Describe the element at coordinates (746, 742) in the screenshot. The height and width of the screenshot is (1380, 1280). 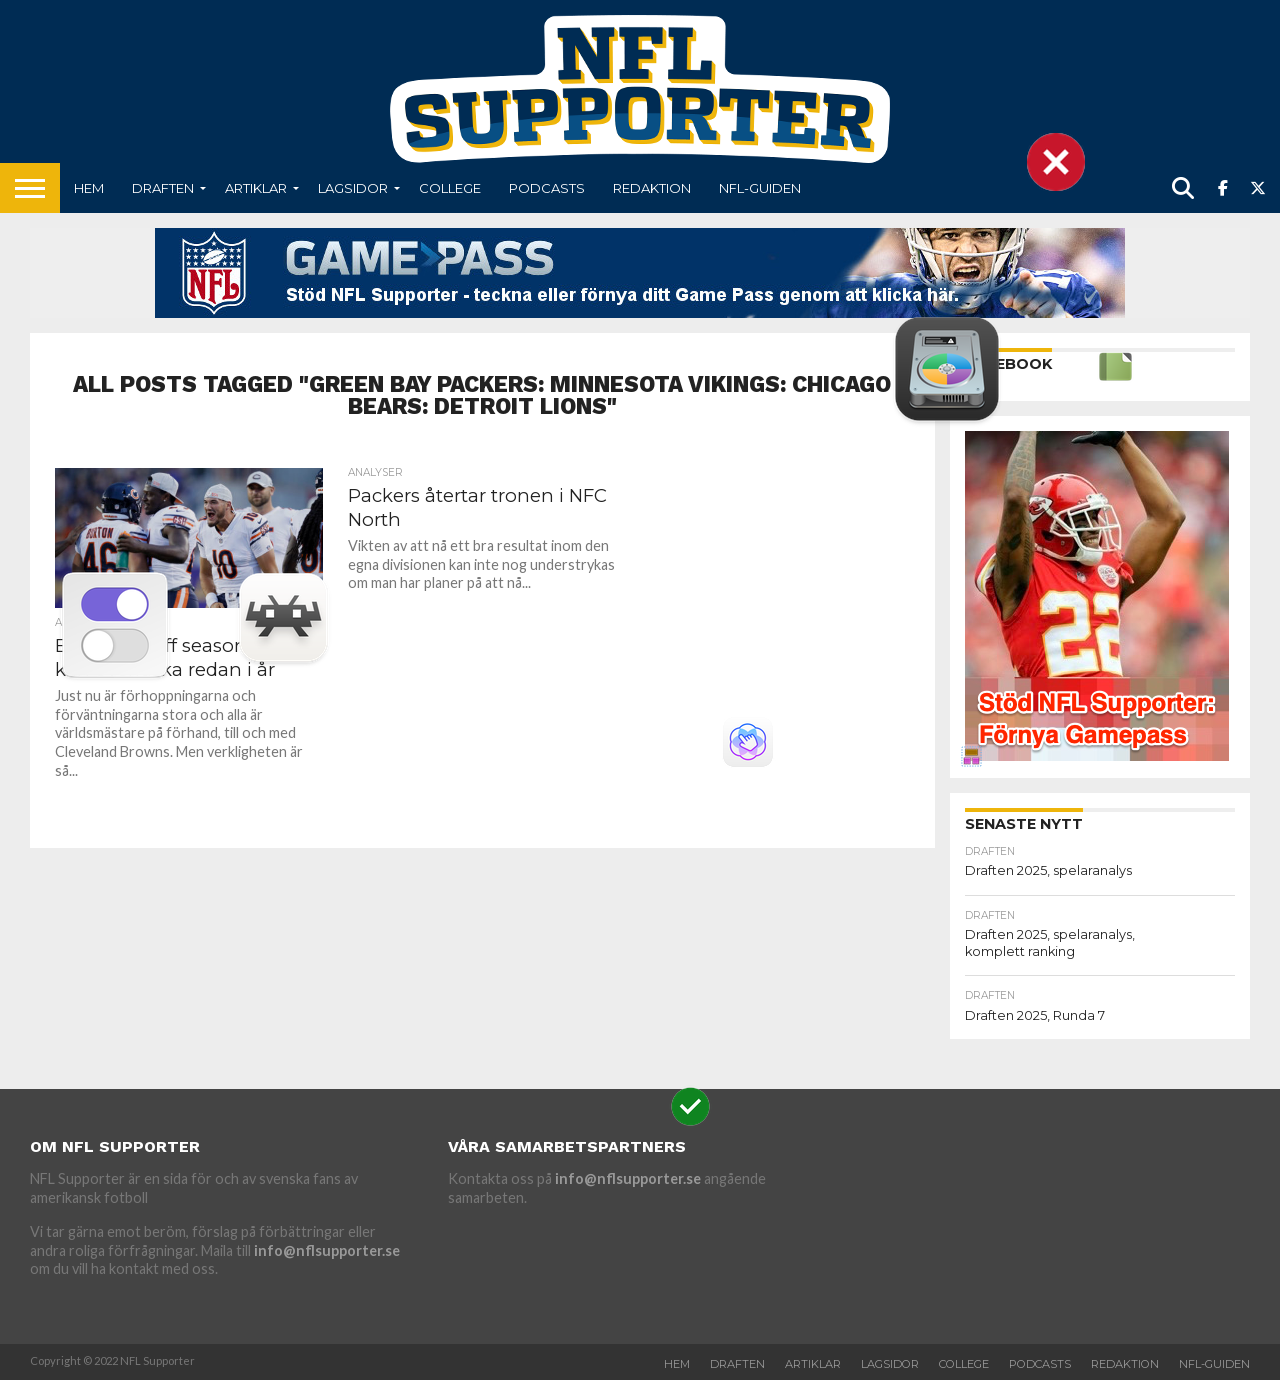
I see `open Gluon Scene Builder application` at that location.